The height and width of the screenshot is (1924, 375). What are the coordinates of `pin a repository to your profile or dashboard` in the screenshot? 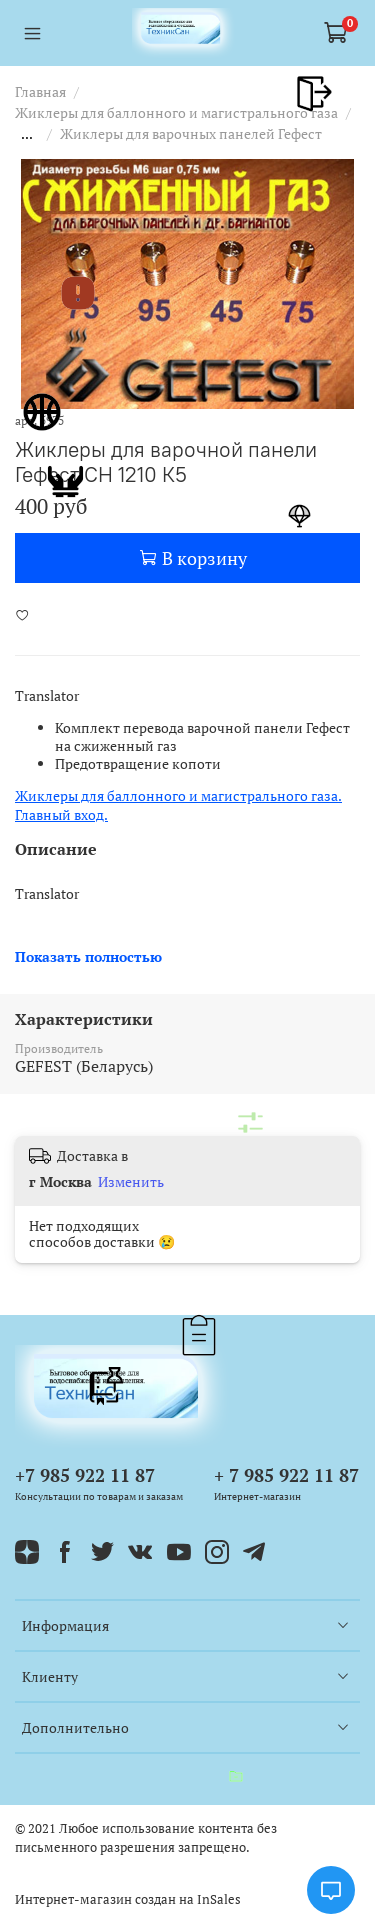 It's located at (104, 1386).